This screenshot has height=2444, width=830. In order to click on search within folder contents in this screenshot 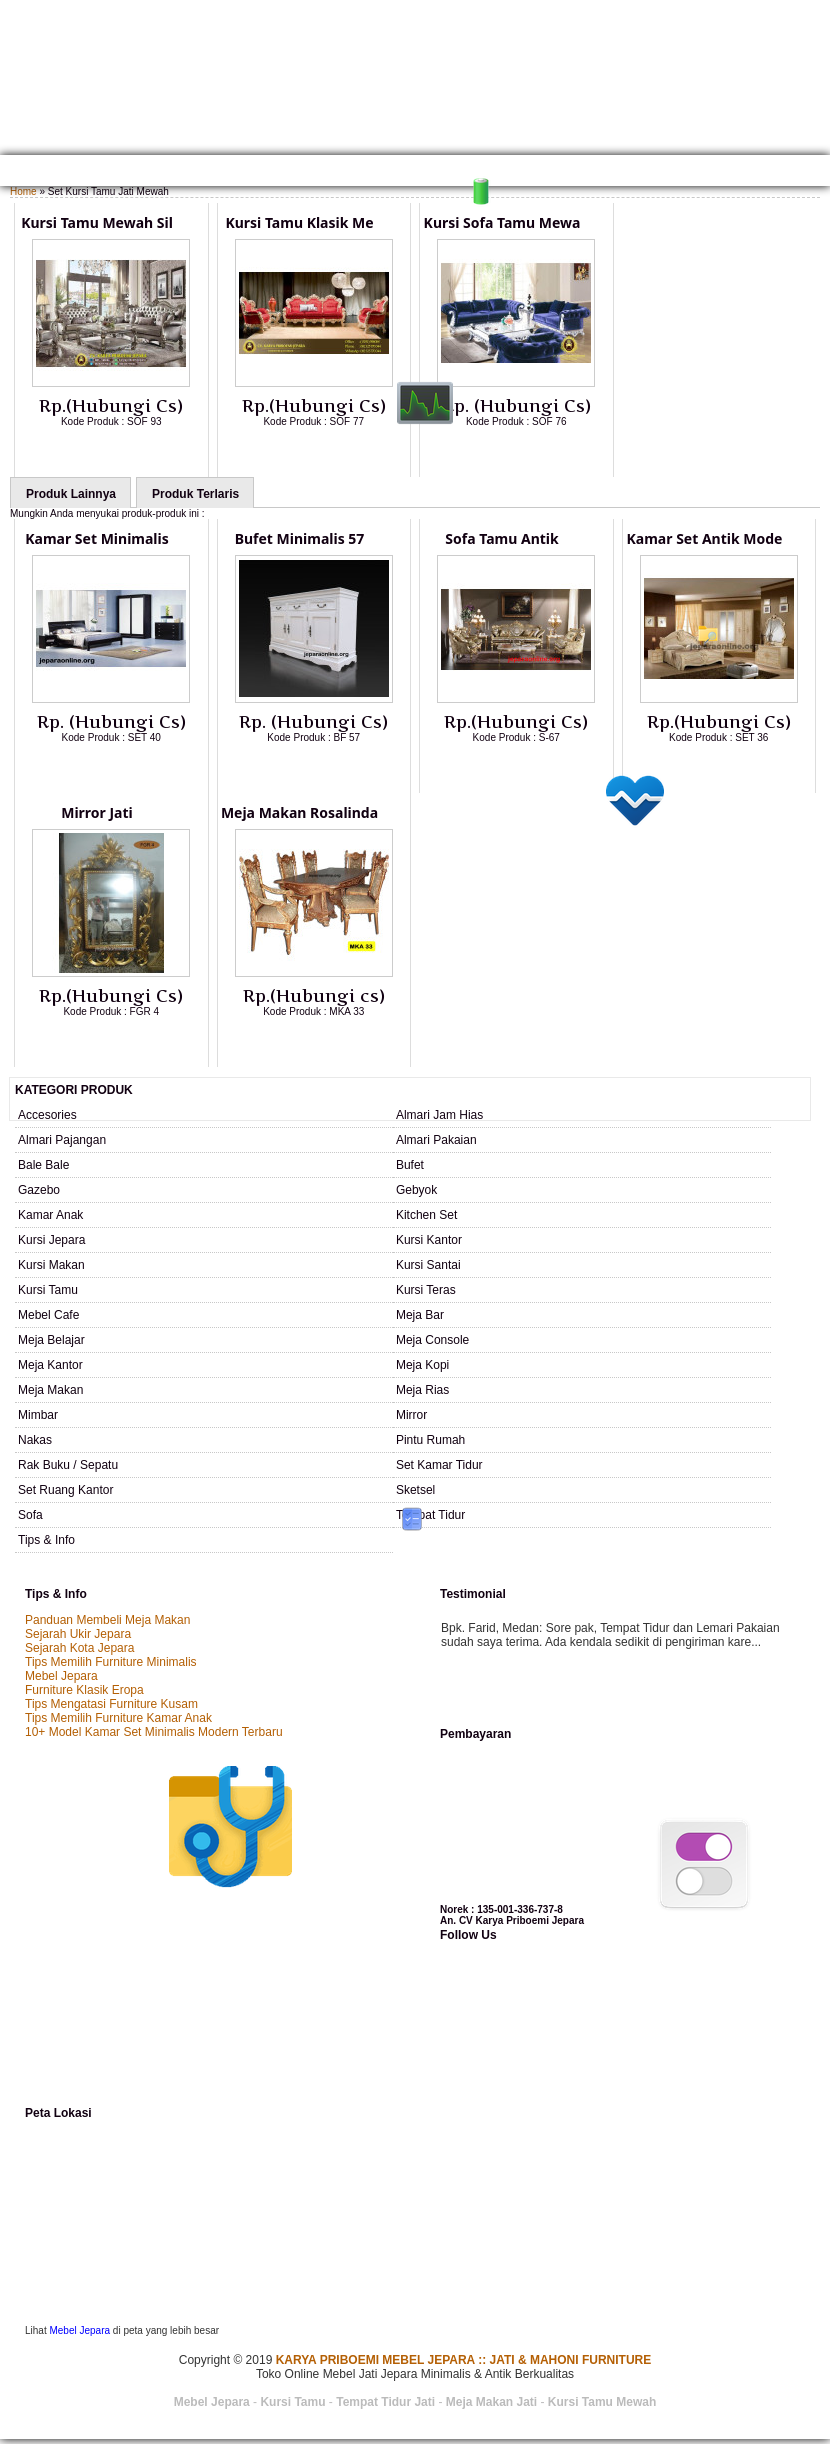, I will do `click(708, 634)`.